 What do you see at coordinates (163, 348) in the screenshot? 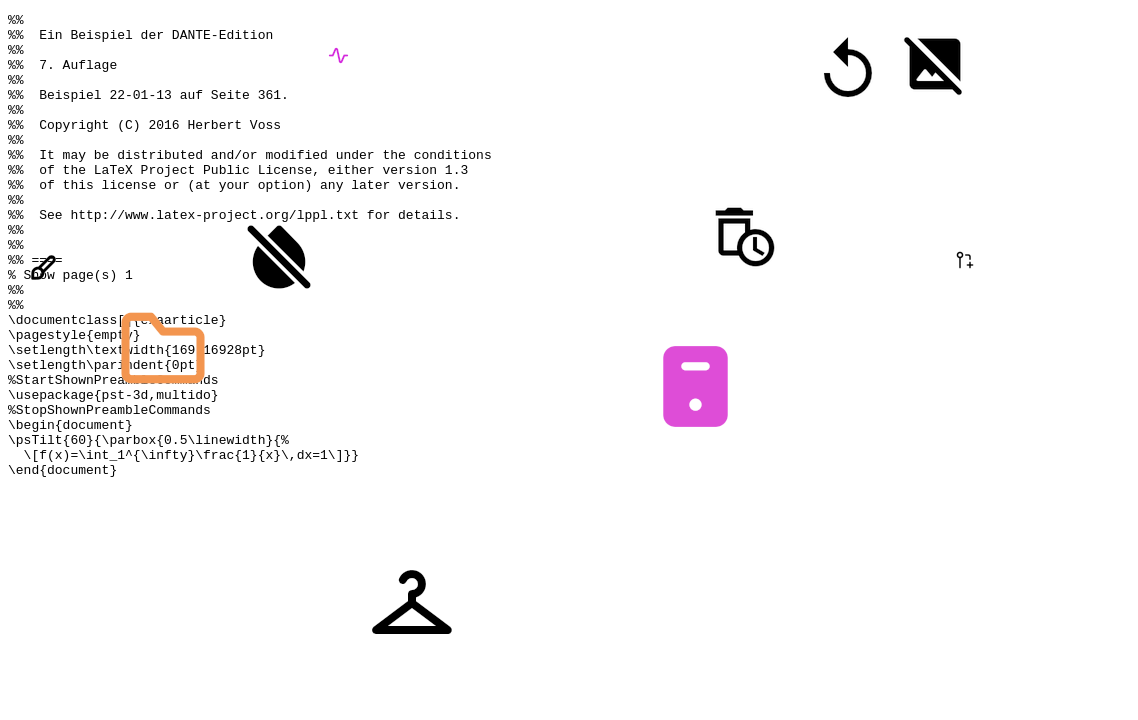
I see `open file folder` at bounding box center [163, 348].